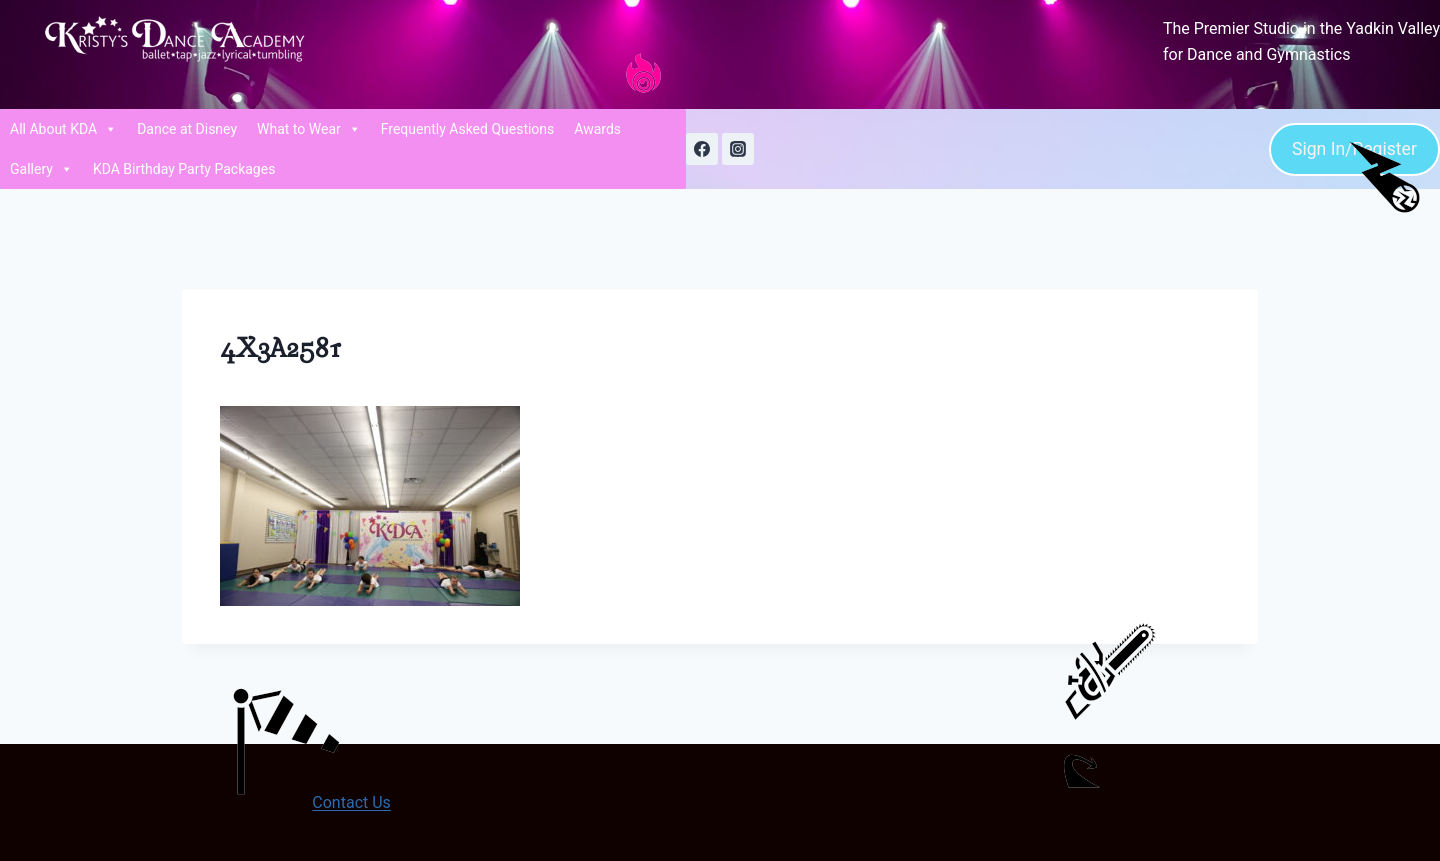 The image size is (1440, 861). I want to click on chainsaw tool or equipment icon, so click(1110, 671).